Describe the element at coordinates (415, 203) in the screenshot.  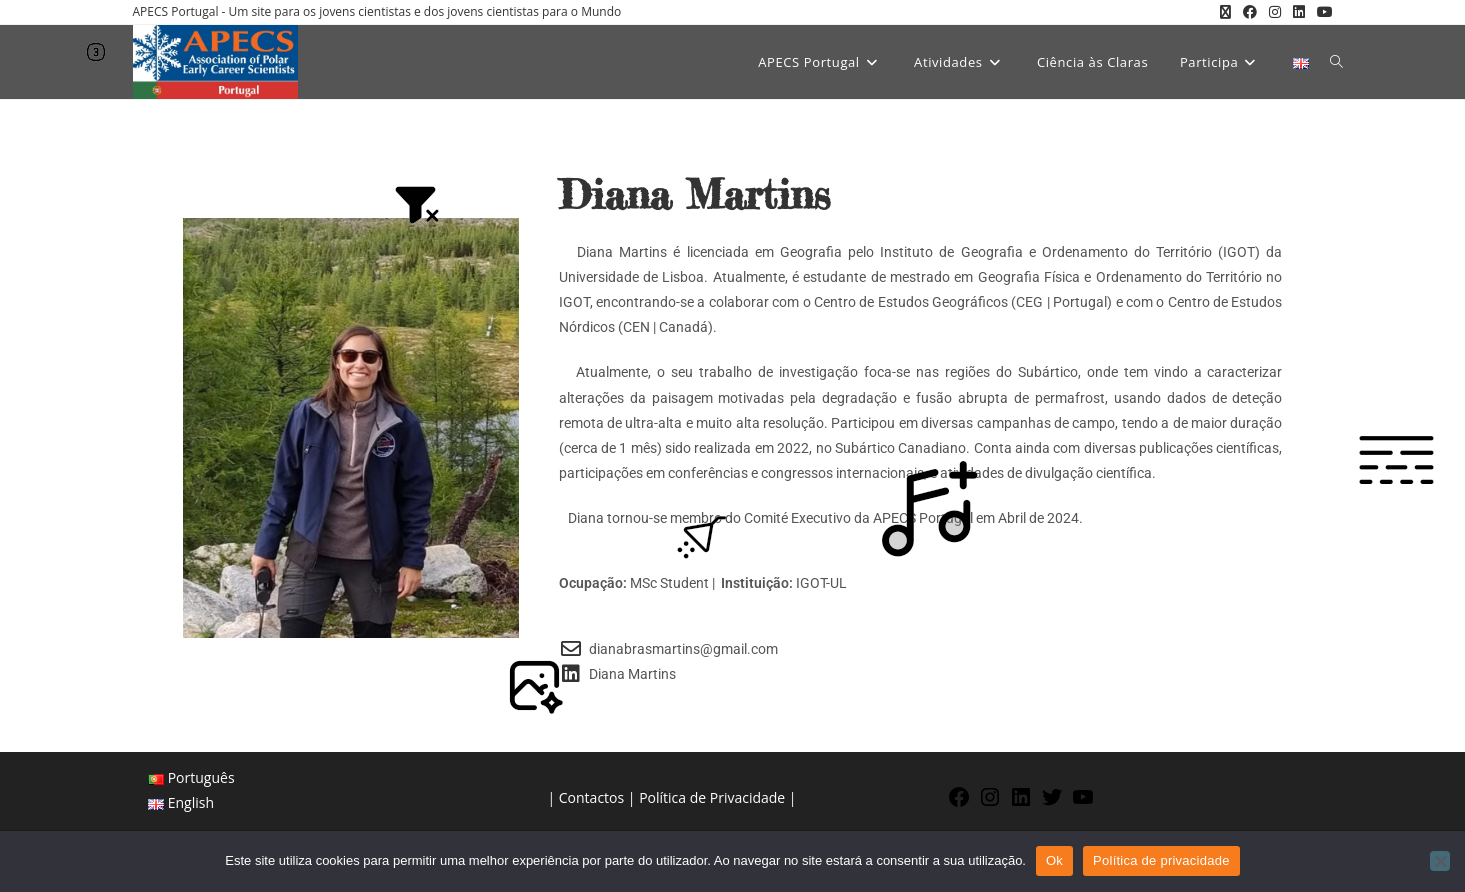
I see `clear all active filters` at that location.